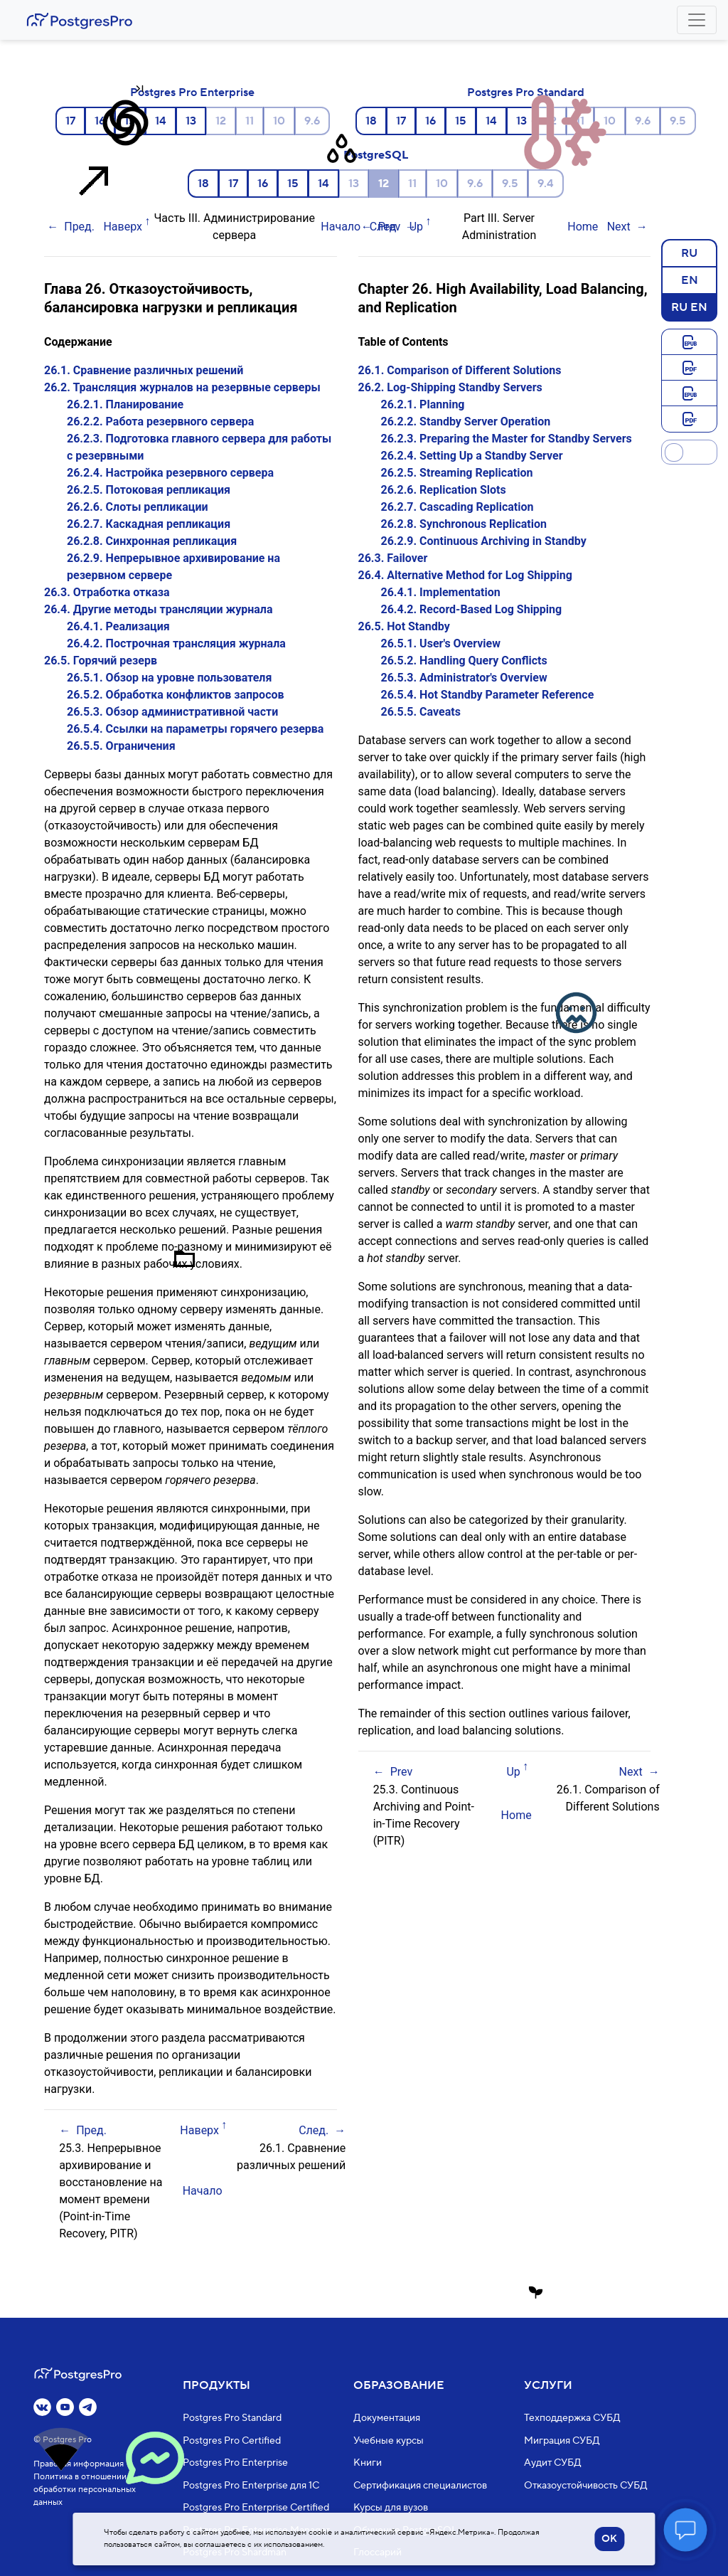 Image resolution: width=728 pixels, height=2576 pixels. What do you see at coordinates (576, 1012) in the screenshot?
I see `indicates user is feeling anxious or nervous` at bounding box center [576, 1012].